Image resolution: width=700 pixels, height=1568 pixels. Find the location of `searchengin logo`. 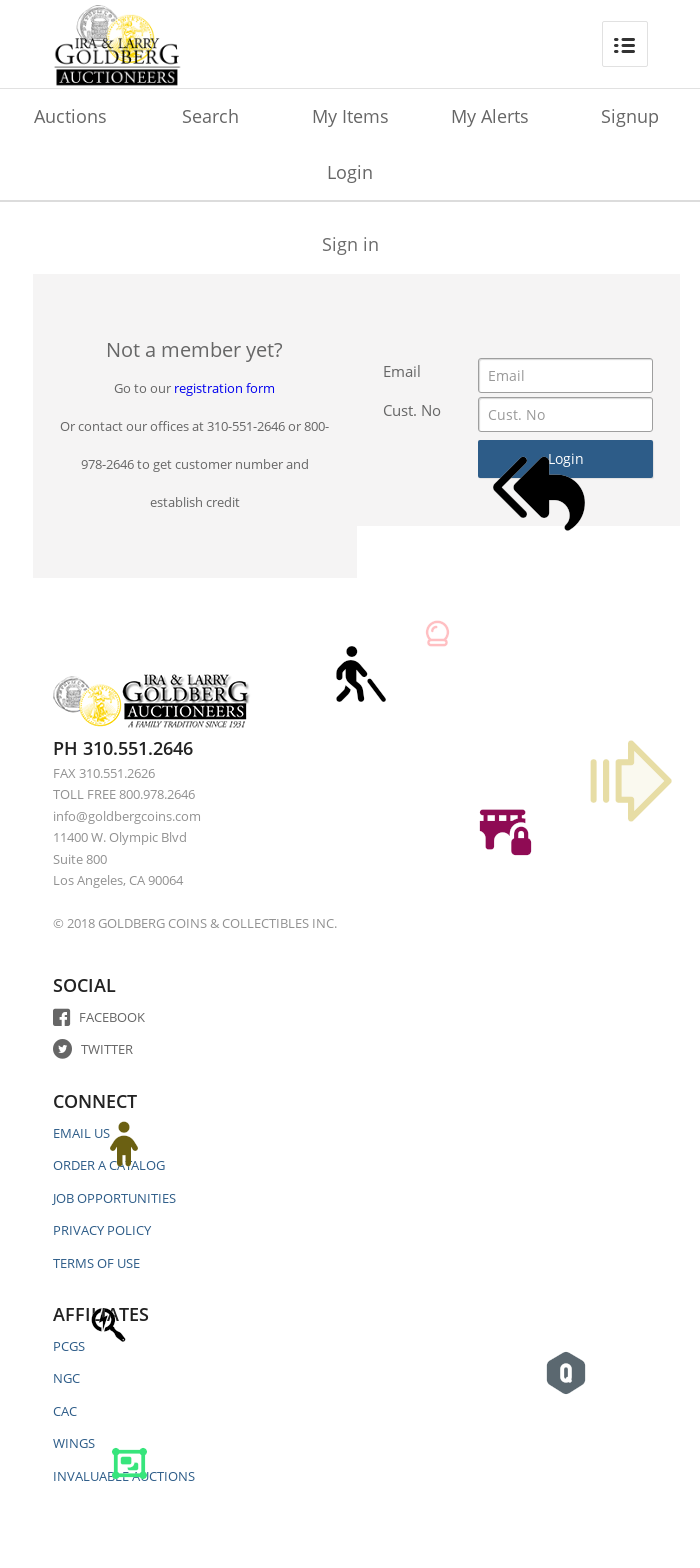

searchengin logo is located at coordinates (108, 1324).